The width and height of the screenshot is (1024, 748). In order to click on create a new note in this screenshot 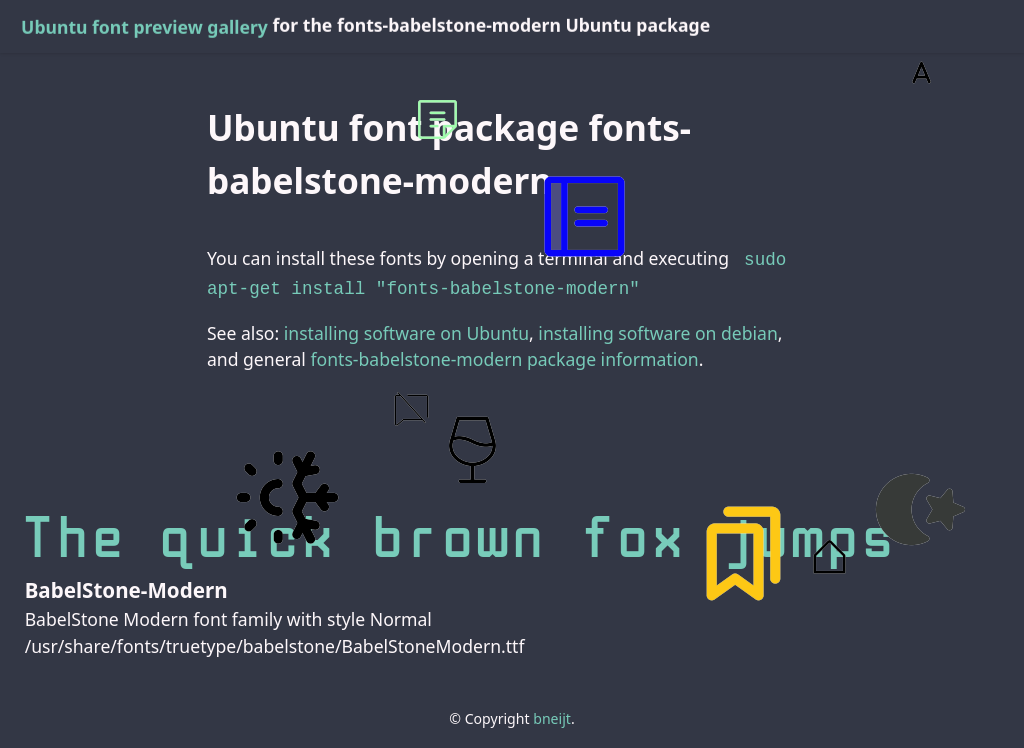, I will do `click(437, 119)`.